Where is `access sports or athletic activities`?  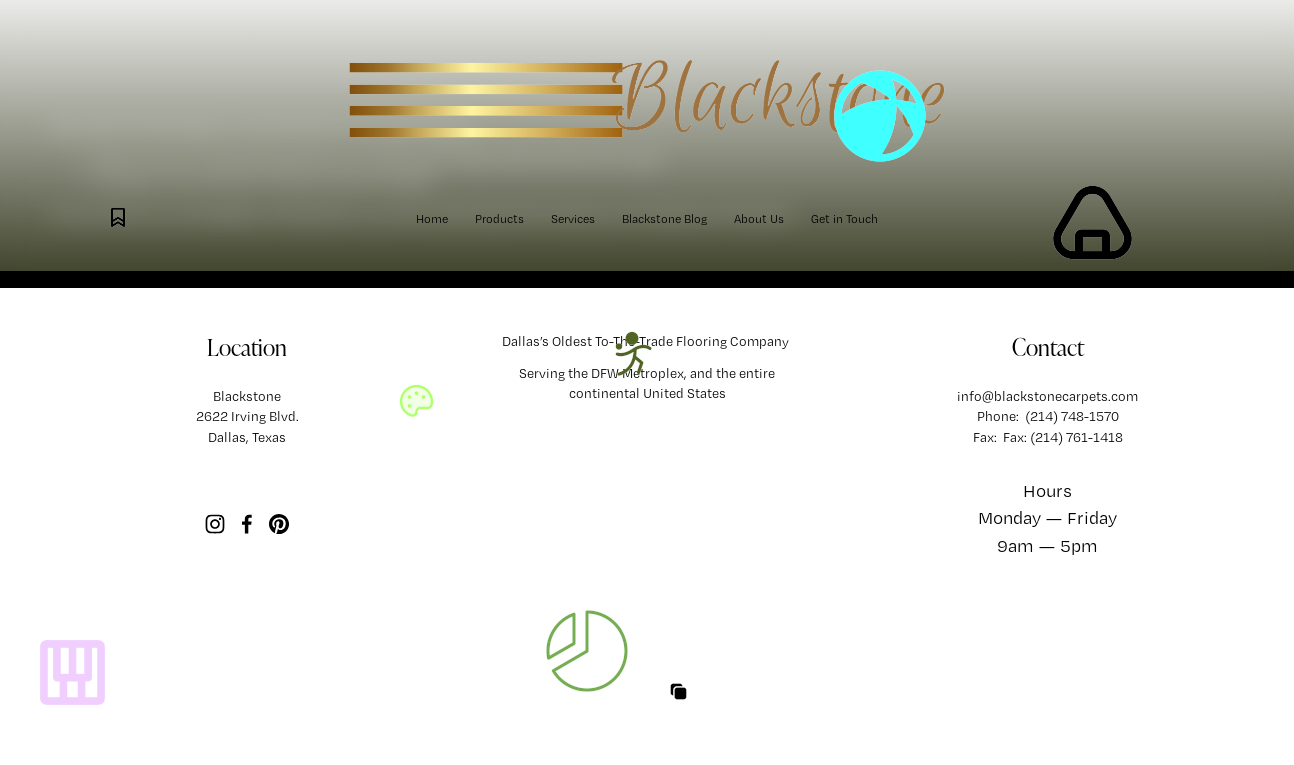
access sports or athletic activities is located at coordinates (632, 353).